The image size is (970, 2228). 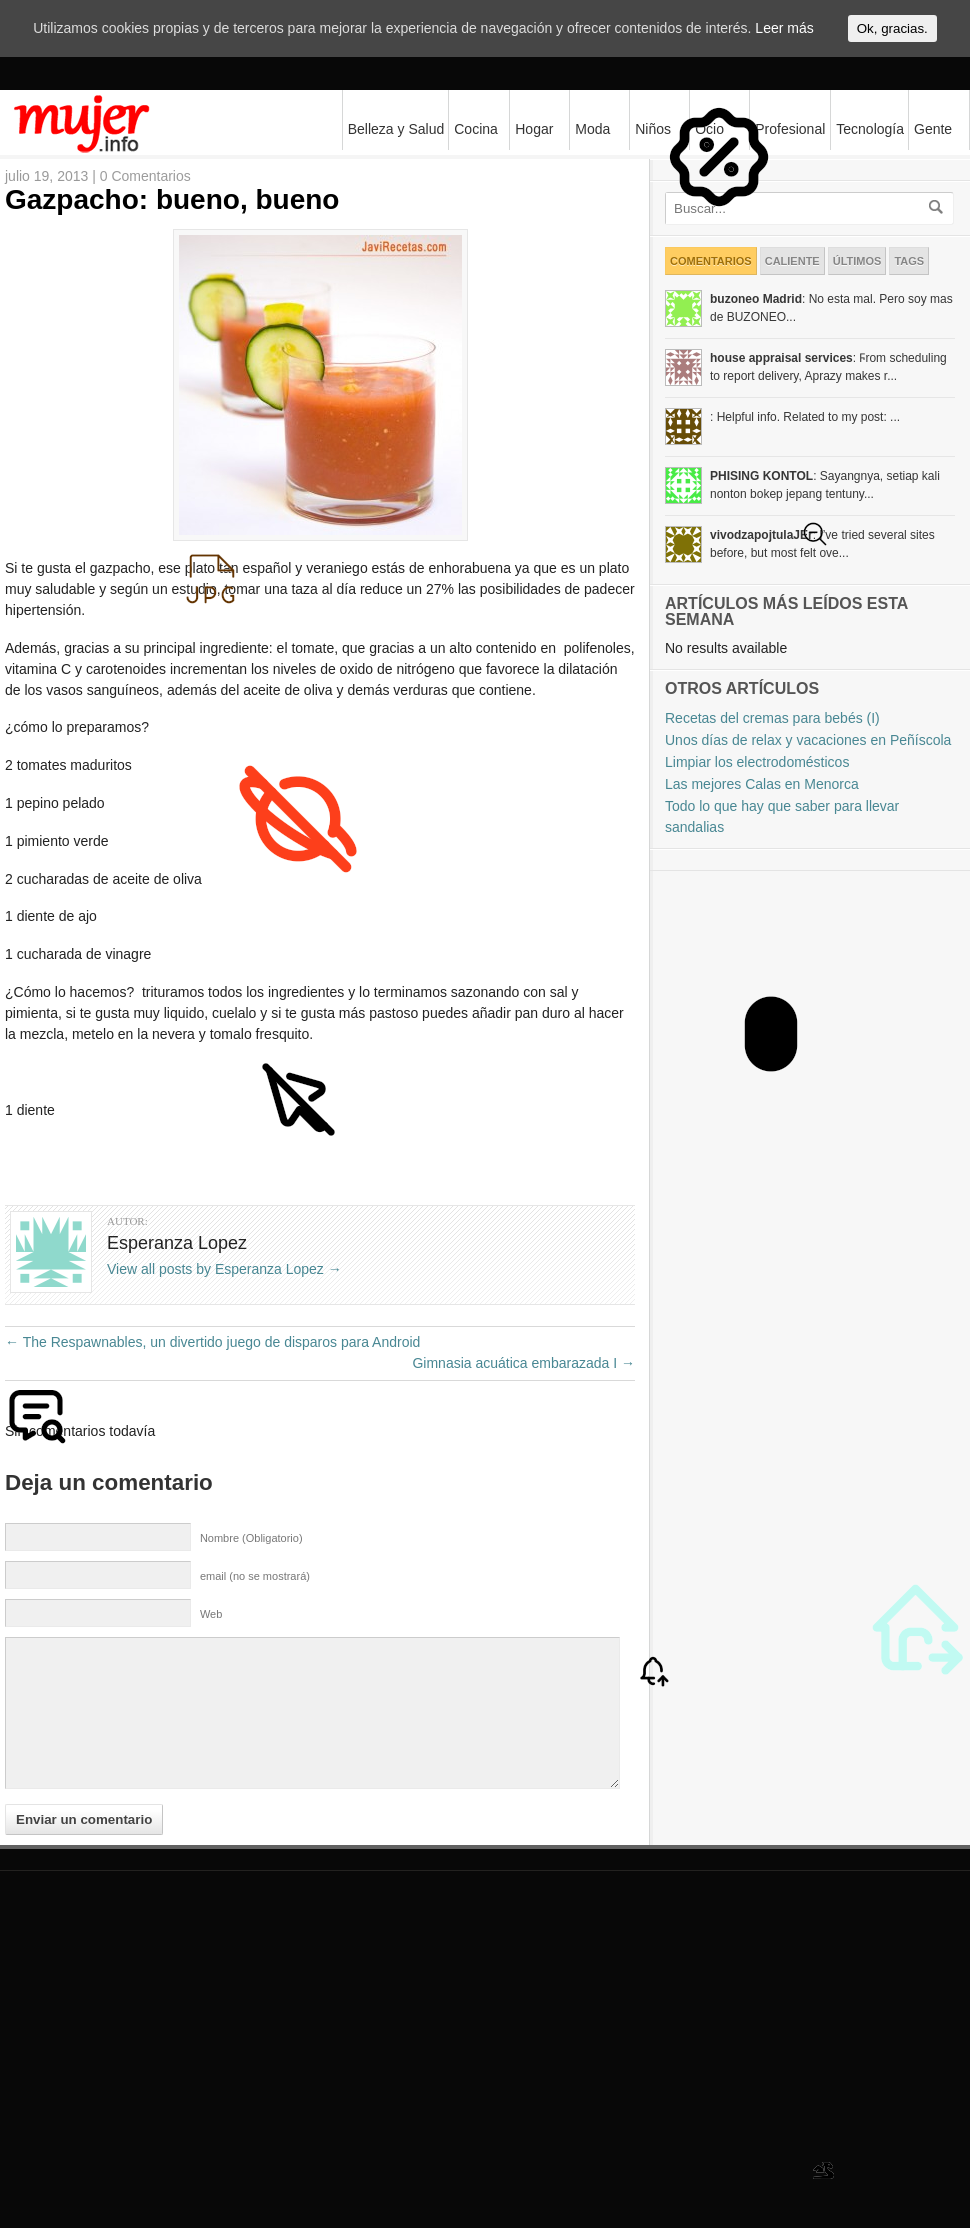 I want to click on access medication or pharmacy features, so click(x=771, y=1034).